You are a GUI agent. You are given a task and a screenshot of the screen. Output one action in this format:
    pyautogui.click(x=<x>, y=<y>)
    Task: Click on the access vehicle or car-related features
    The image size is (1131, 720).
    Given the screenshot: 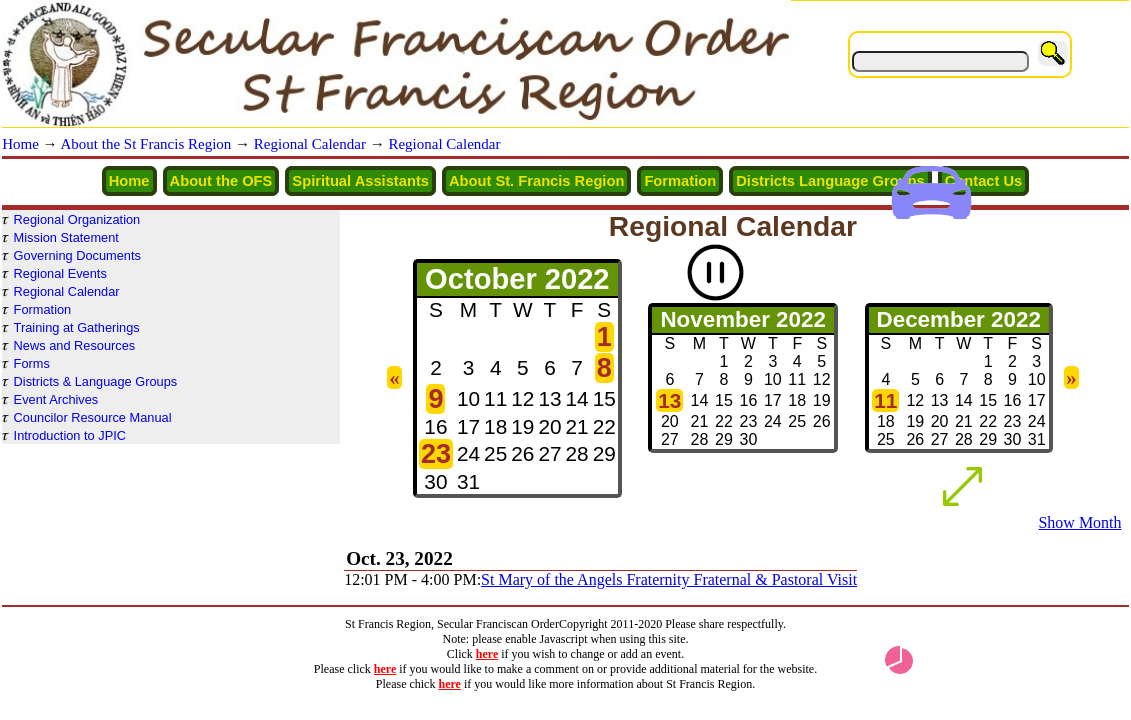 What is the action you would take?
    pyautogui.click(x=931, y=192)
    